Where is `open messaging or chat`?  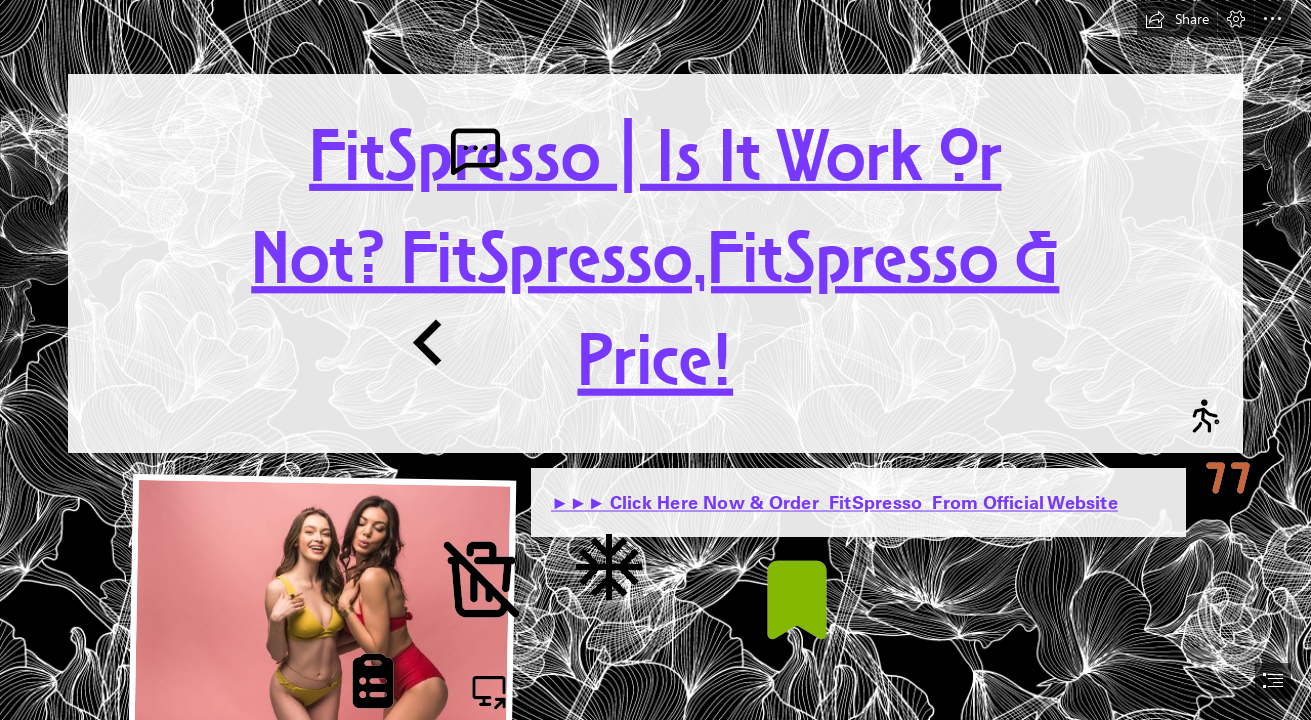 open messaging or chat is located at coordinates (475, 150).